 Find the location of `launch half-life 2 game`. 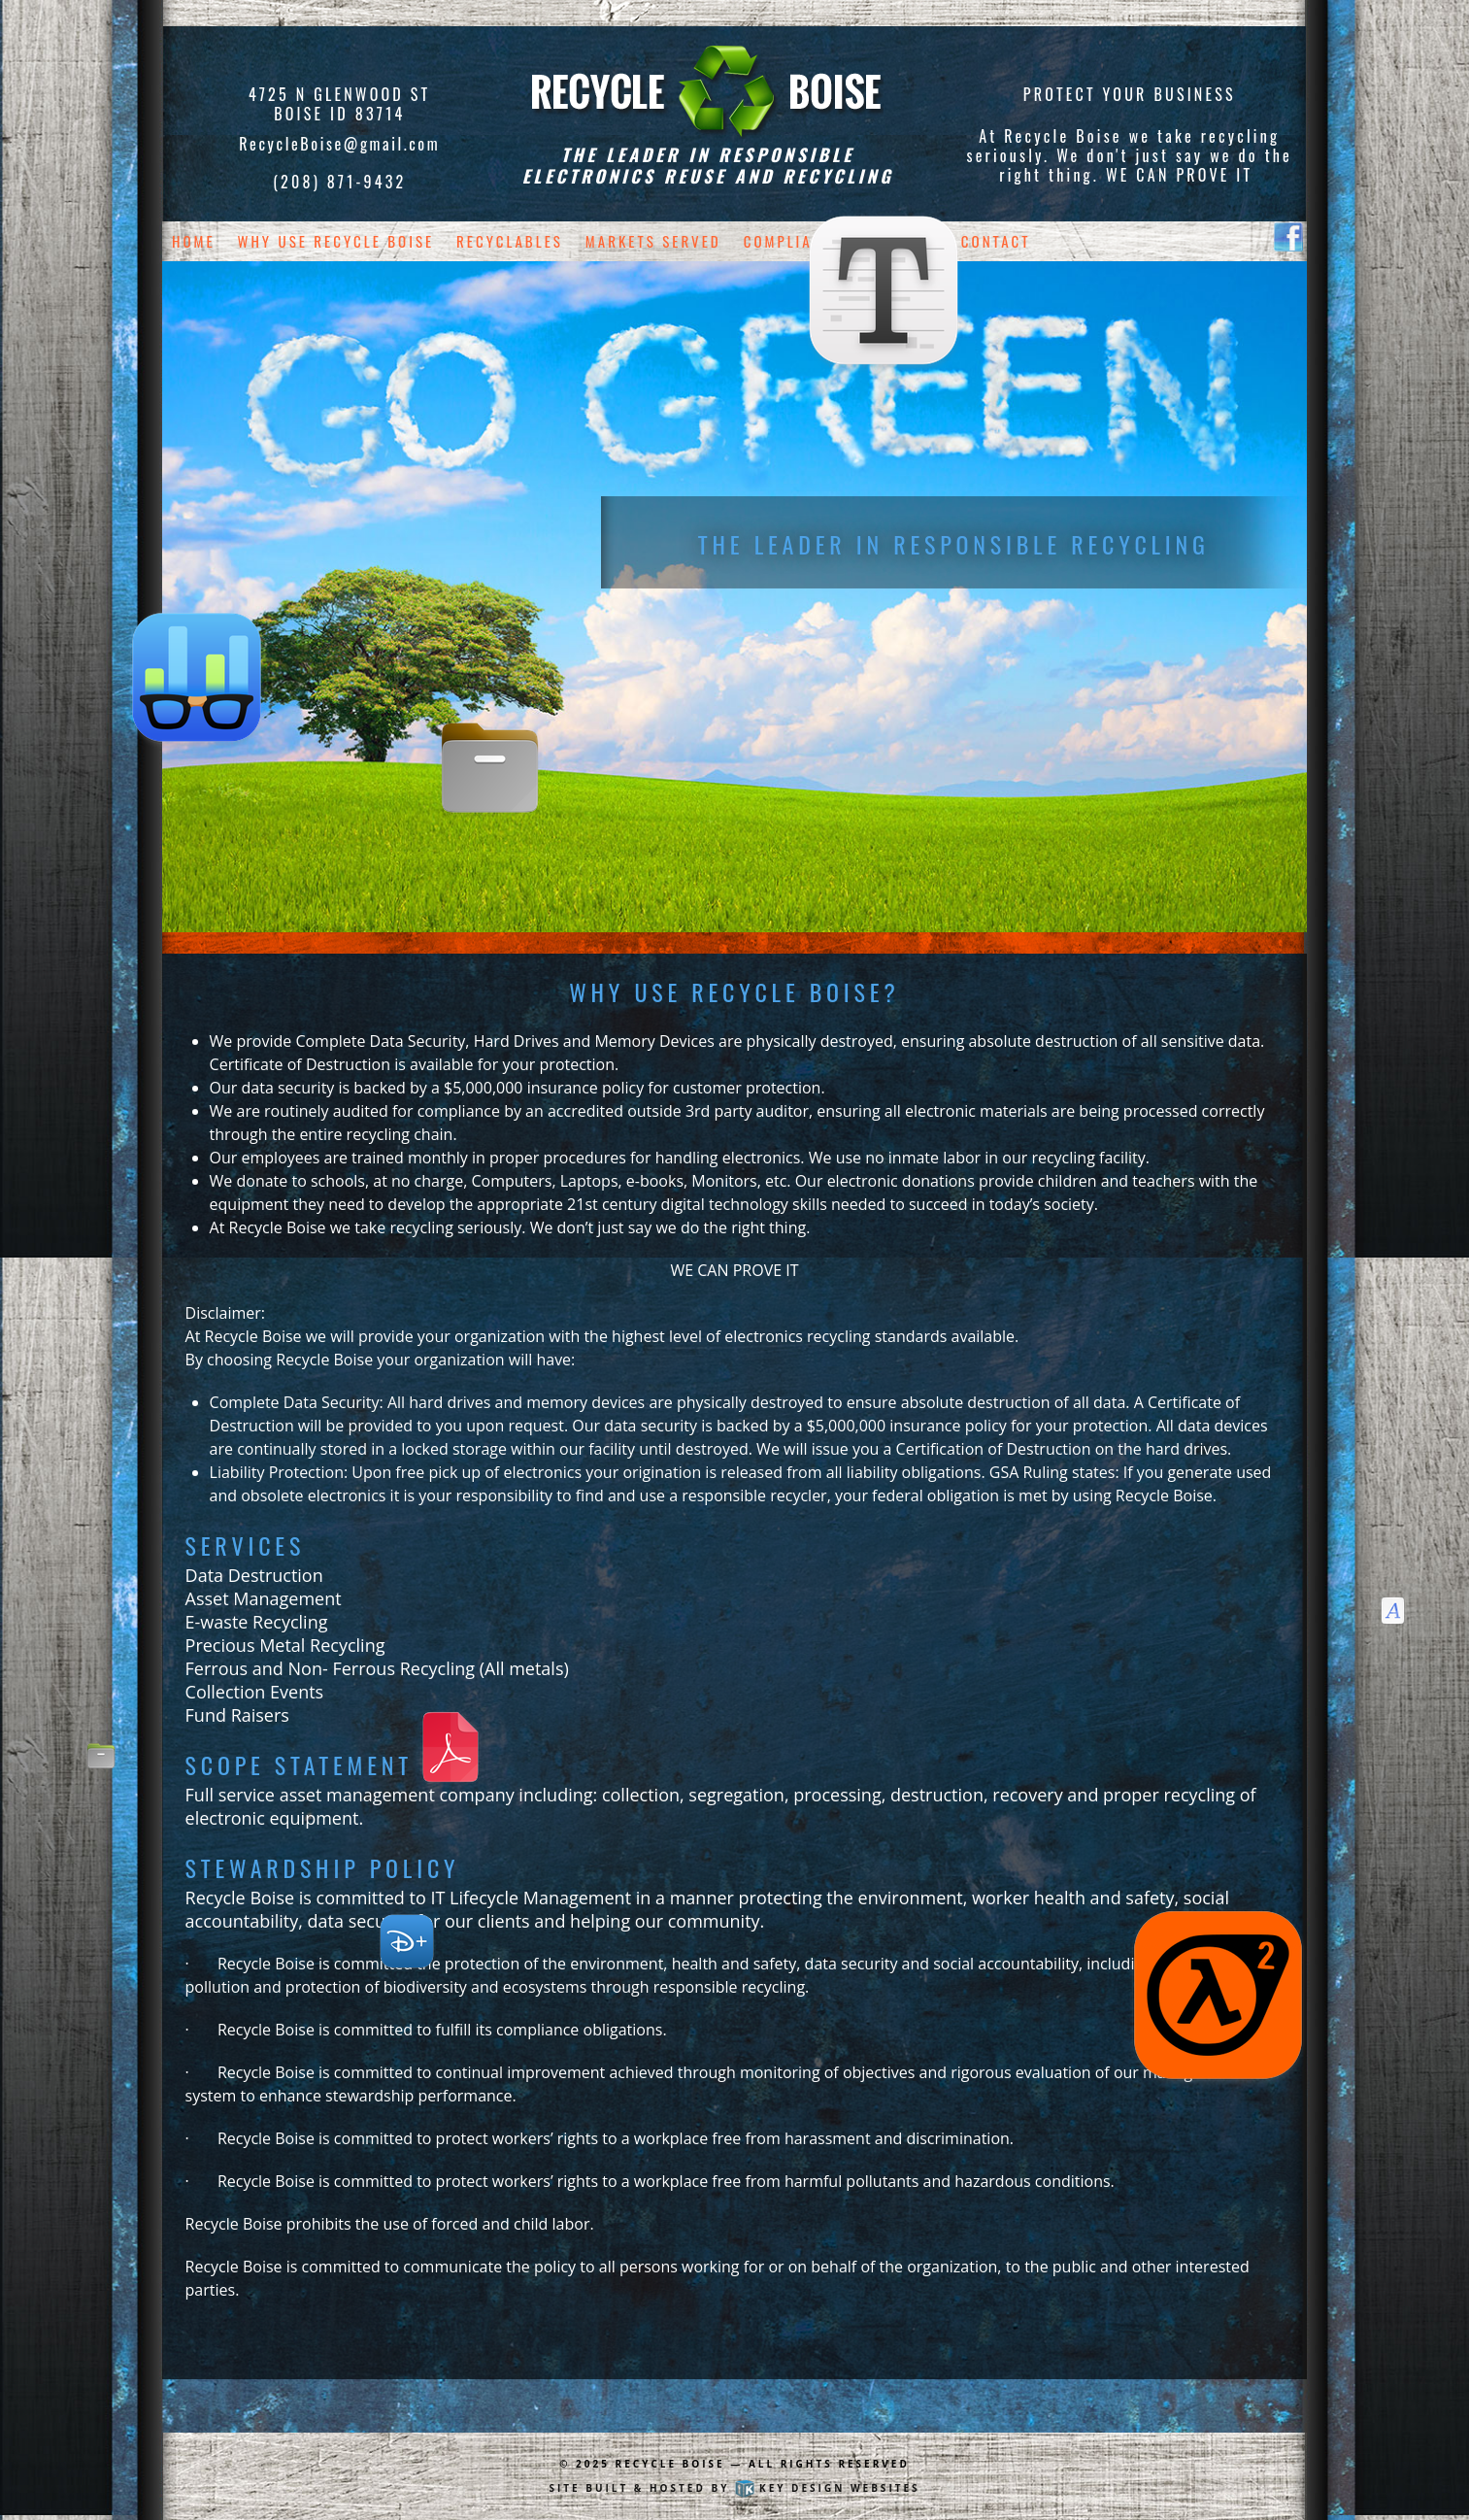

launch half-life 2 game is located at coordinates (1218, 1995).